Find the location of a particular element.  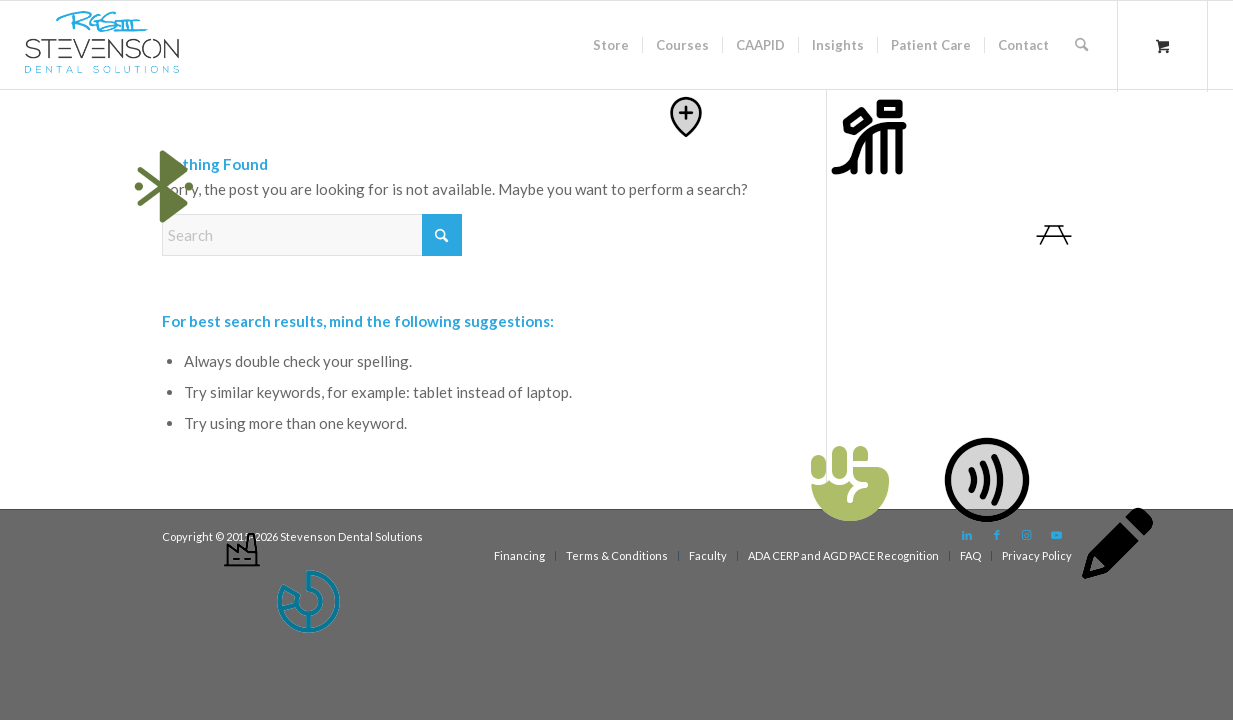

browse amusement park attractions is located at coordinates (869, 137).